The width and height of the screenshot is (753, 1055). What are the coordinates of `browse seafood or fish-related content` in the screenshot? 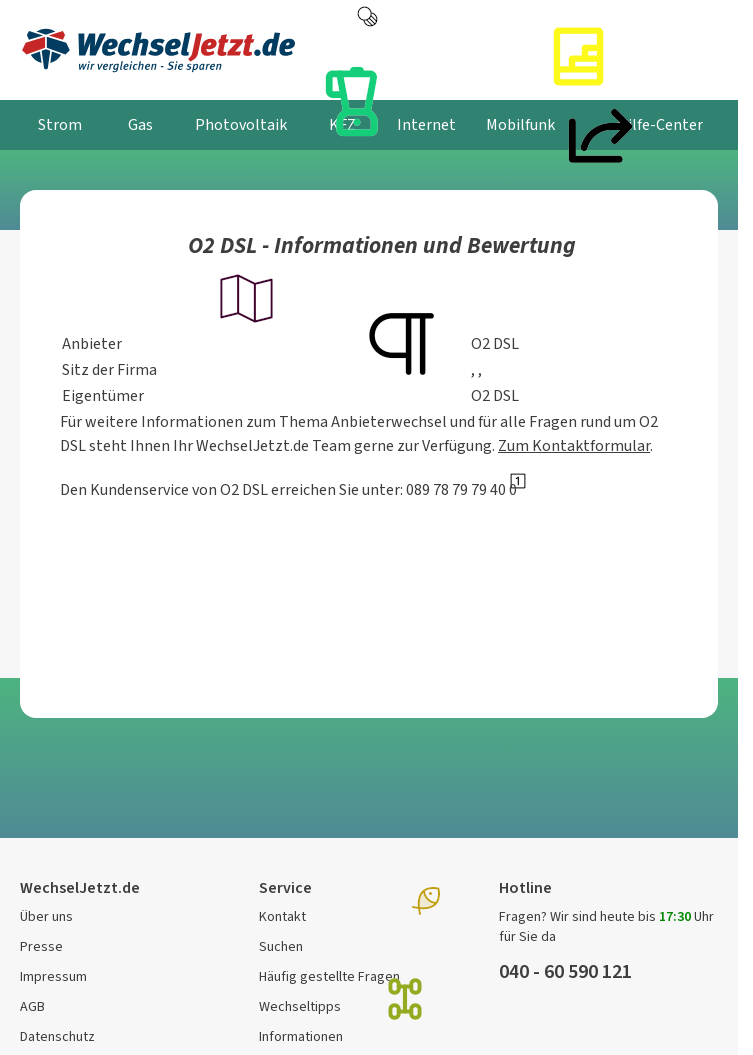 It's located at (427, 900).